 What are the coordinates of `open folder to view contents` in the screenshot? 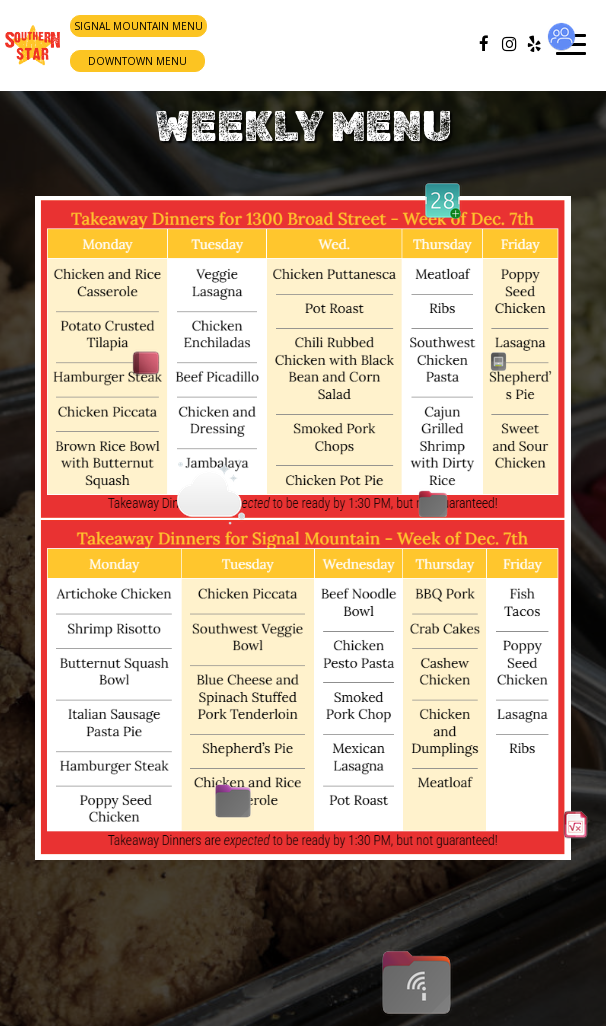 It's located at (233, 801).